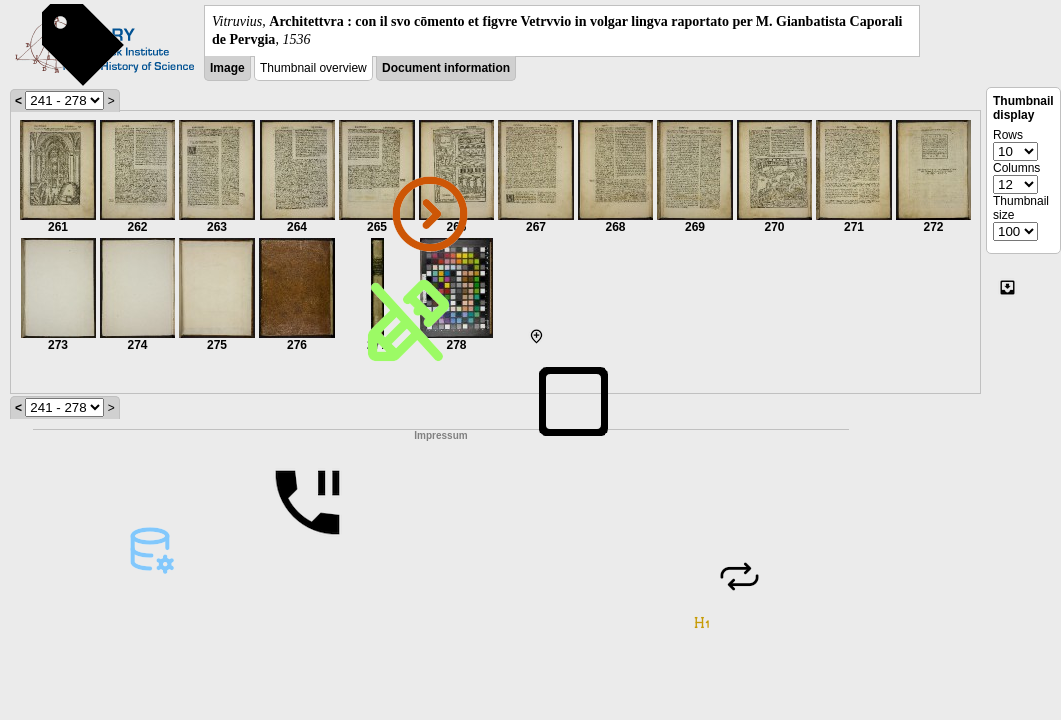 This screenshot has width=1061, height=720. Describe the element at coordinates (536, 336) in the screenshot. I see `add a new location pin` at that location.